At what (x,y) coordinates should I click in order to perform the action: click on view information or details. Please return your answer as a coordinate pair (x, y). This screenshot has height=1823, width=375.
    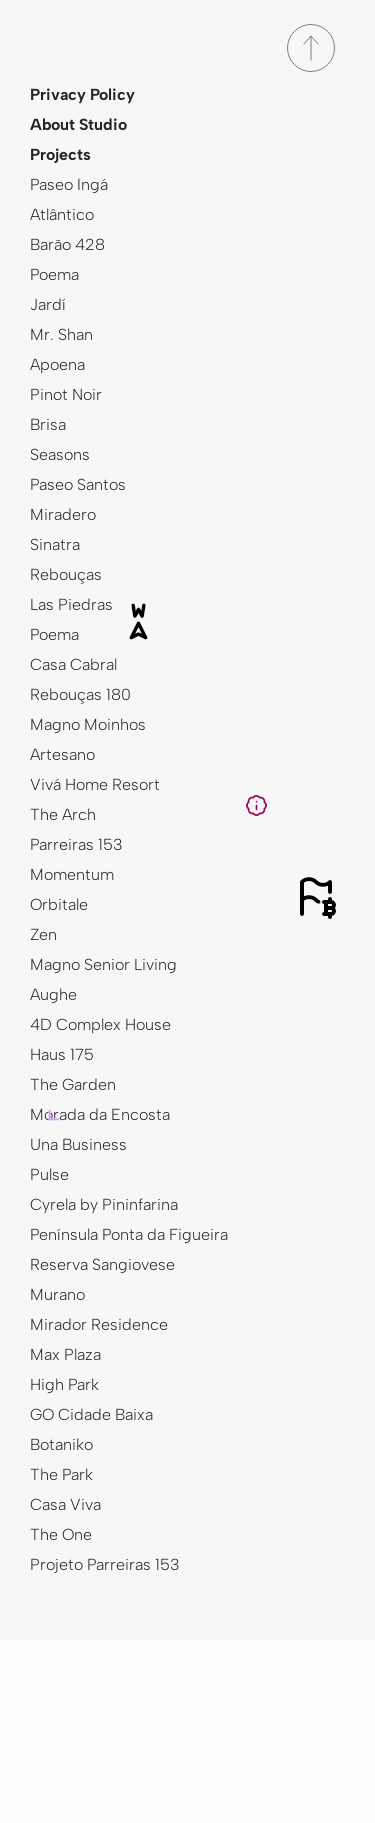
    Looking at the image, I should click on (256, 805).